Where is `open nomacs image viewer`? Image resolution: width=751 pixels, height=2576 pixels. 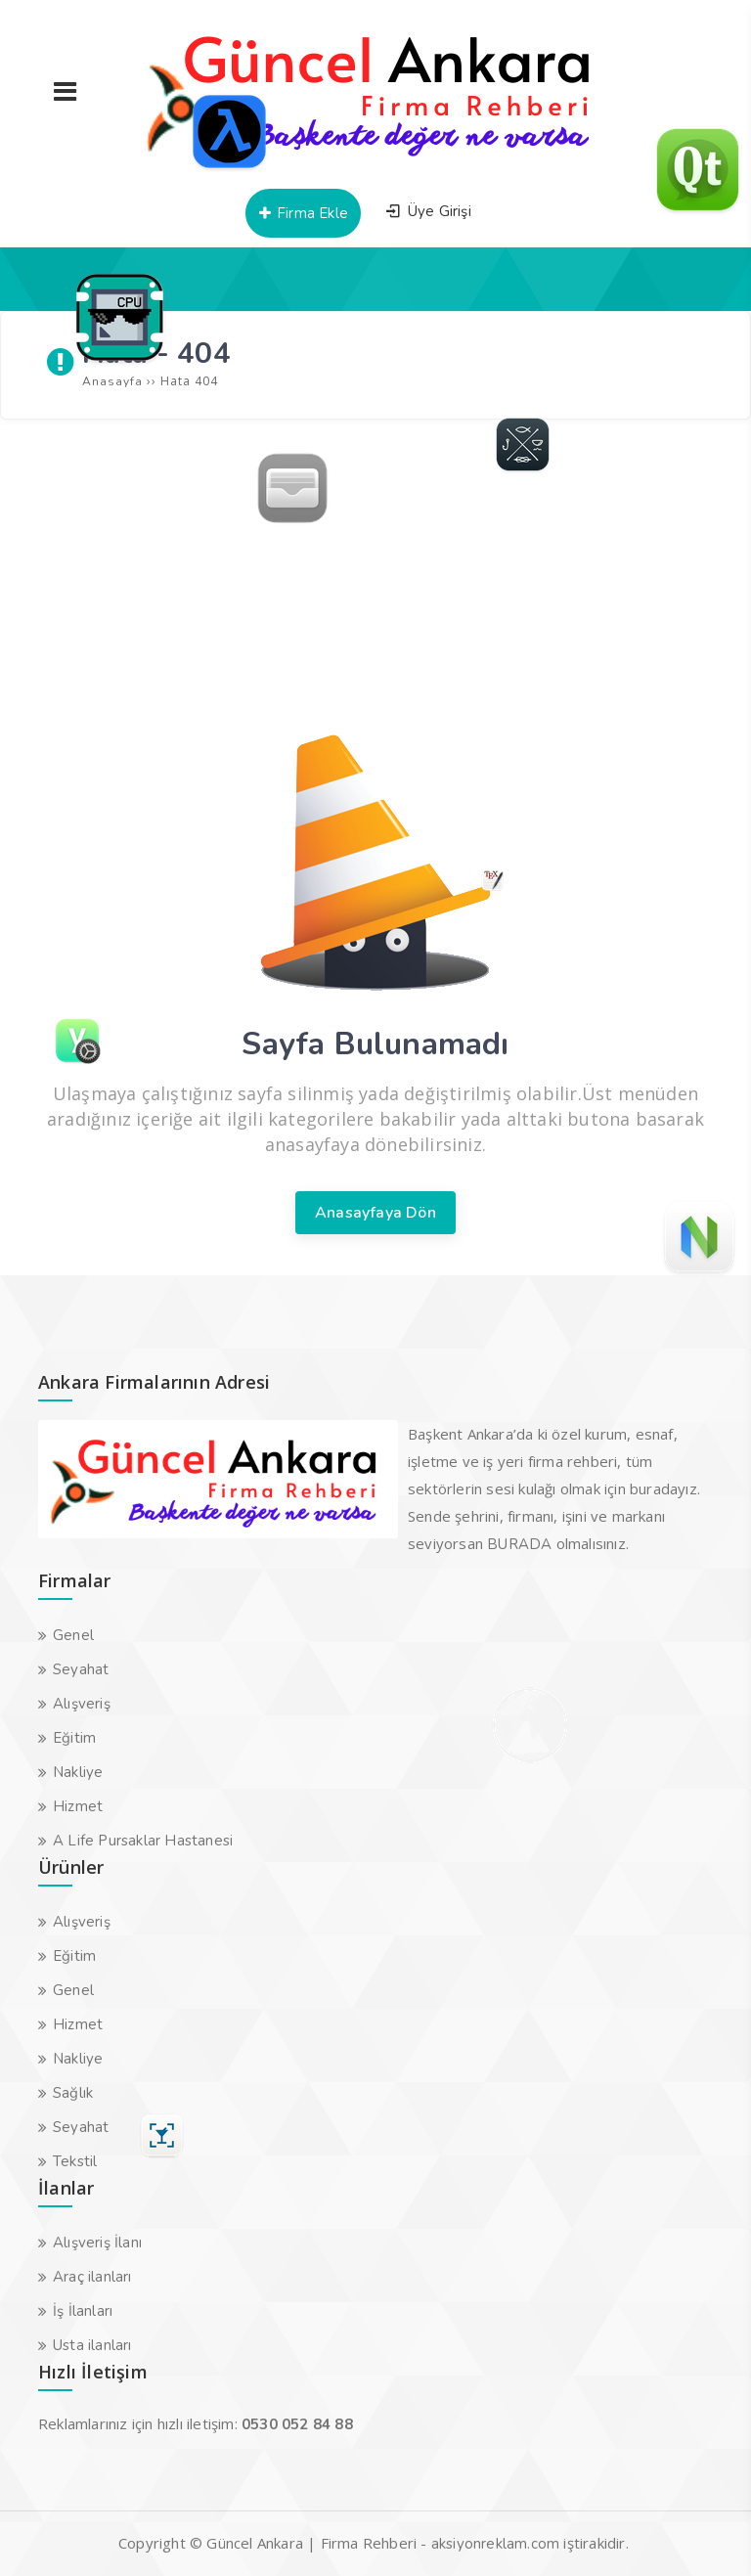
open nomacs image viewer is located at coordinates (161, 2135).